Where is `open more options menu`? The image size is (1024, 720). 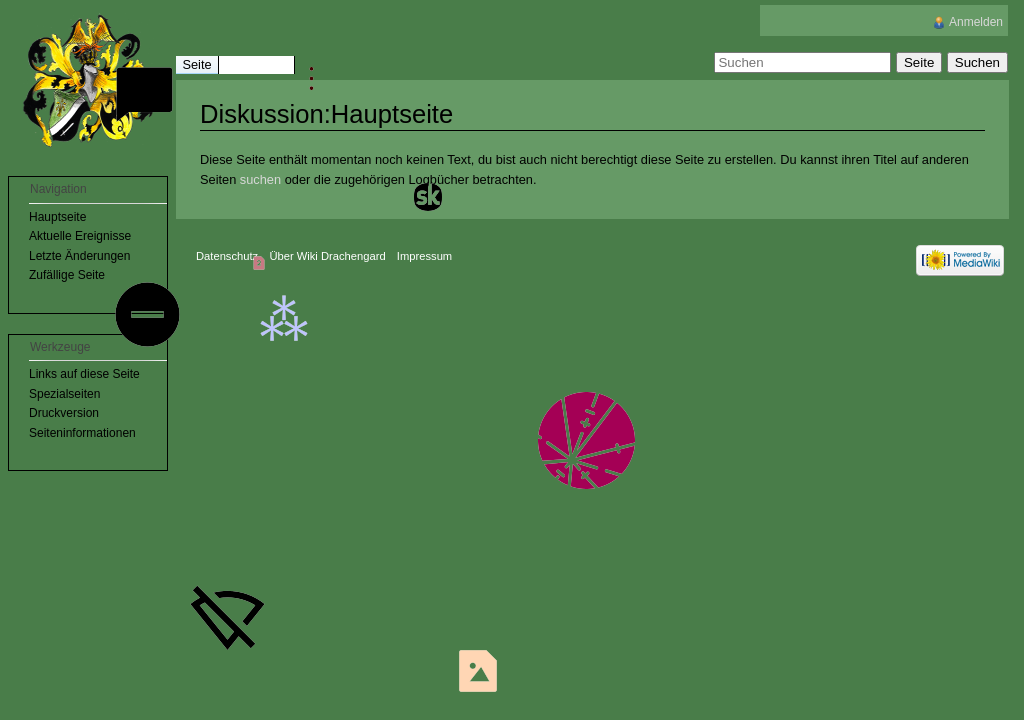
open more options menu is located at coordinates (311, 78).